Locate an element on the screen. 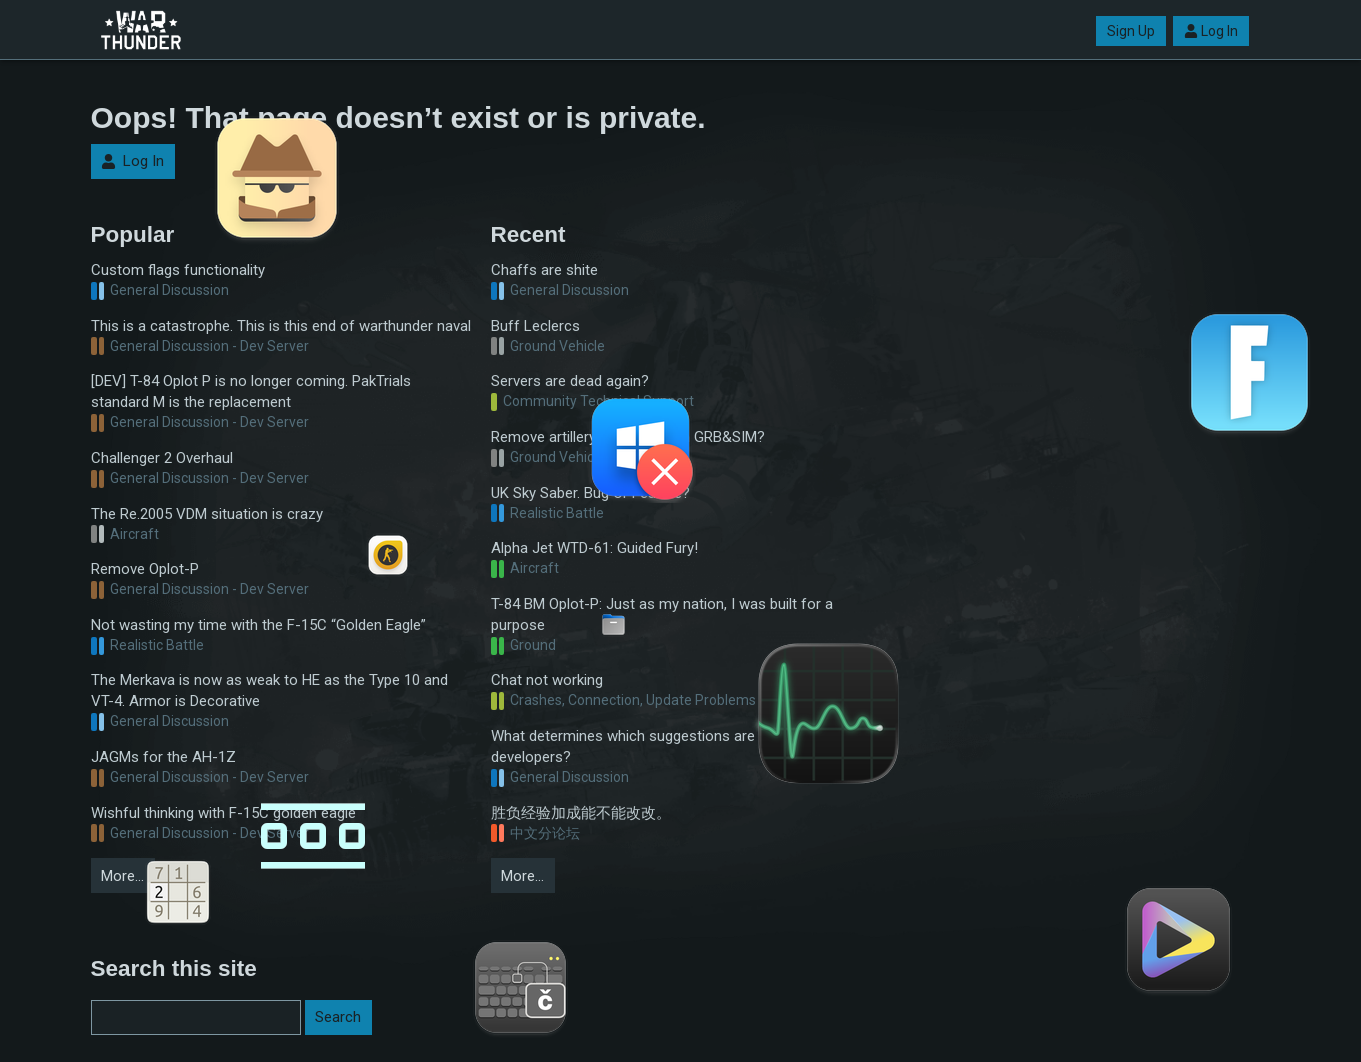 Image resolution: width=1361 pixels, height=1062 pixels. access toolbar preferences is located at coordinates (313, 836).